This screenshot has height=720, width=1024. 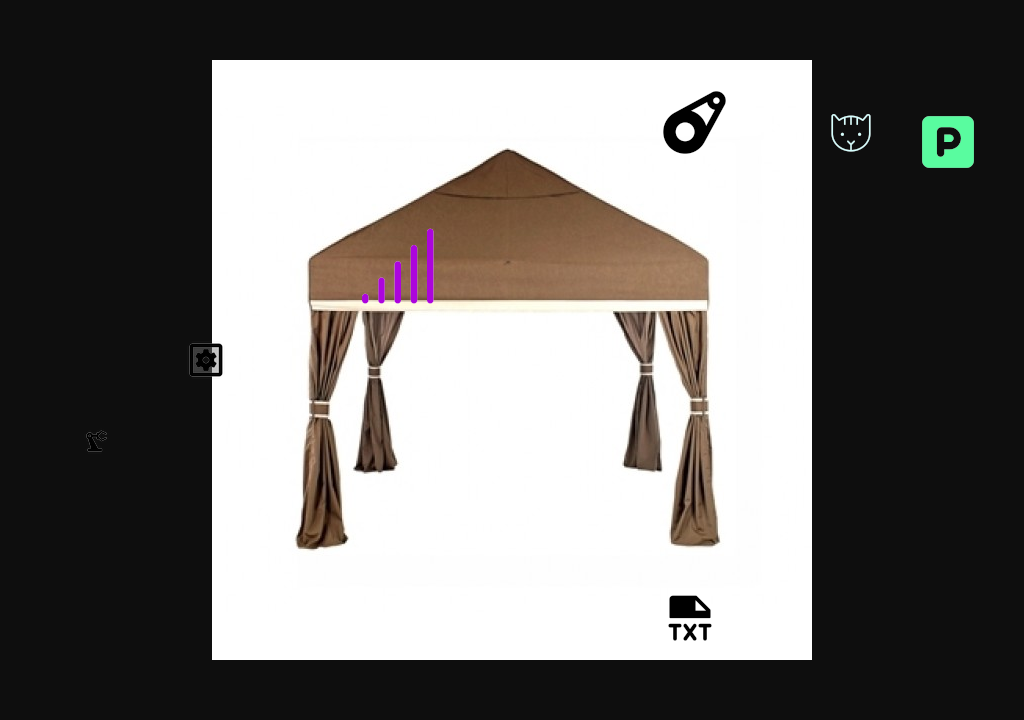 I want to click on access application settings, so click(x=206, y=360).